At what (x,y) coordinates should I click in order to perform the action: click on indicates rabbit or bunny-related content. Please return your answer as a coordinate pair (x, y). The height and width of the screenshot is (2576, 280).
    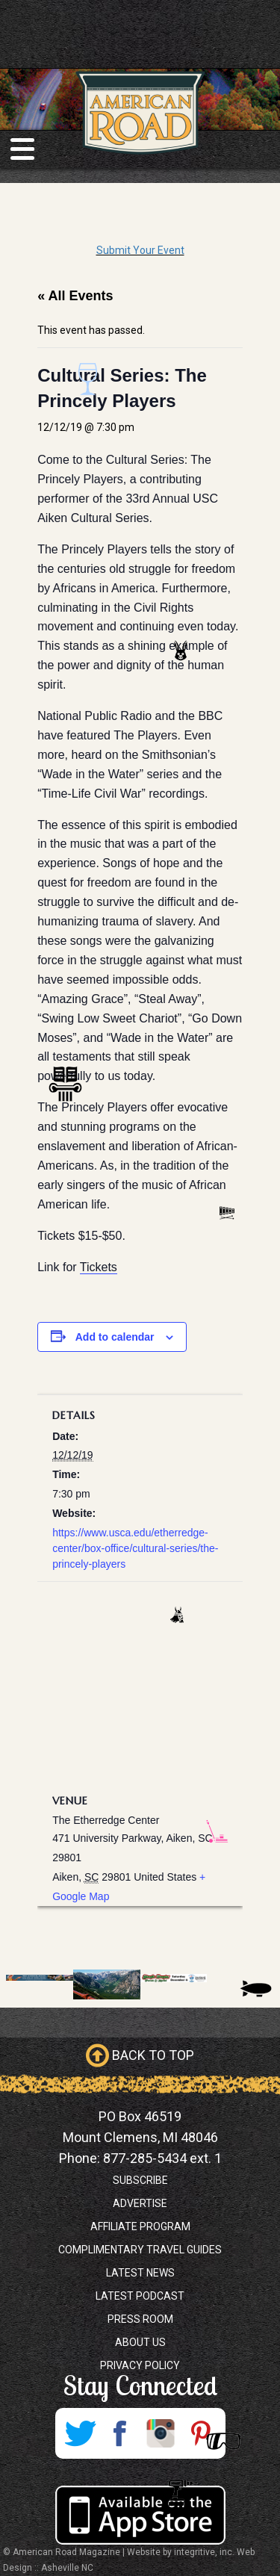
    Looking at the image, I should click on (181, 651).